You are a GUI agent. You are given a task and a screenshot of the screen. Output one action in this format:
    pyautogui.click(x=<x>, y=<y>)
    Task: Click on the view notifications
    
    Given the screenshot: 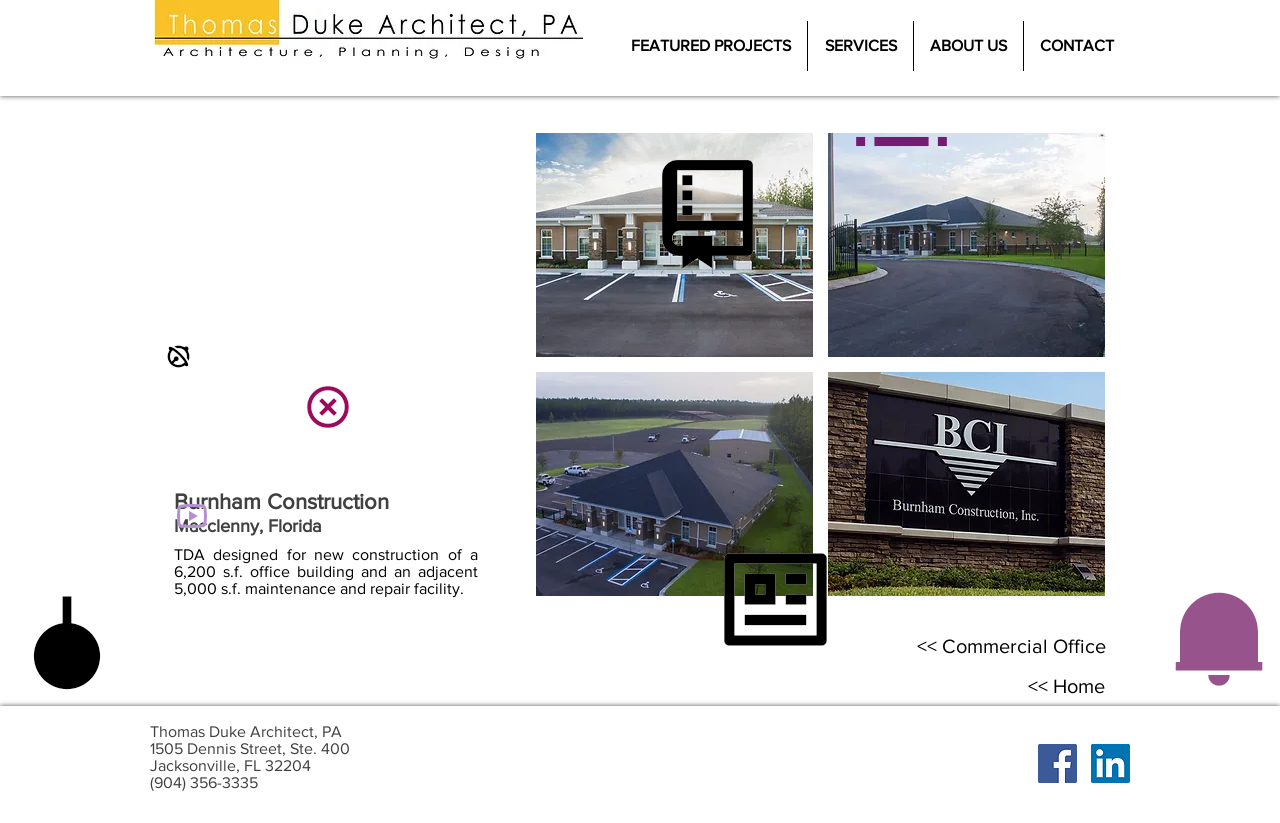 What is the action you would take?
    pyautogui.click(x=178, y=356)
    